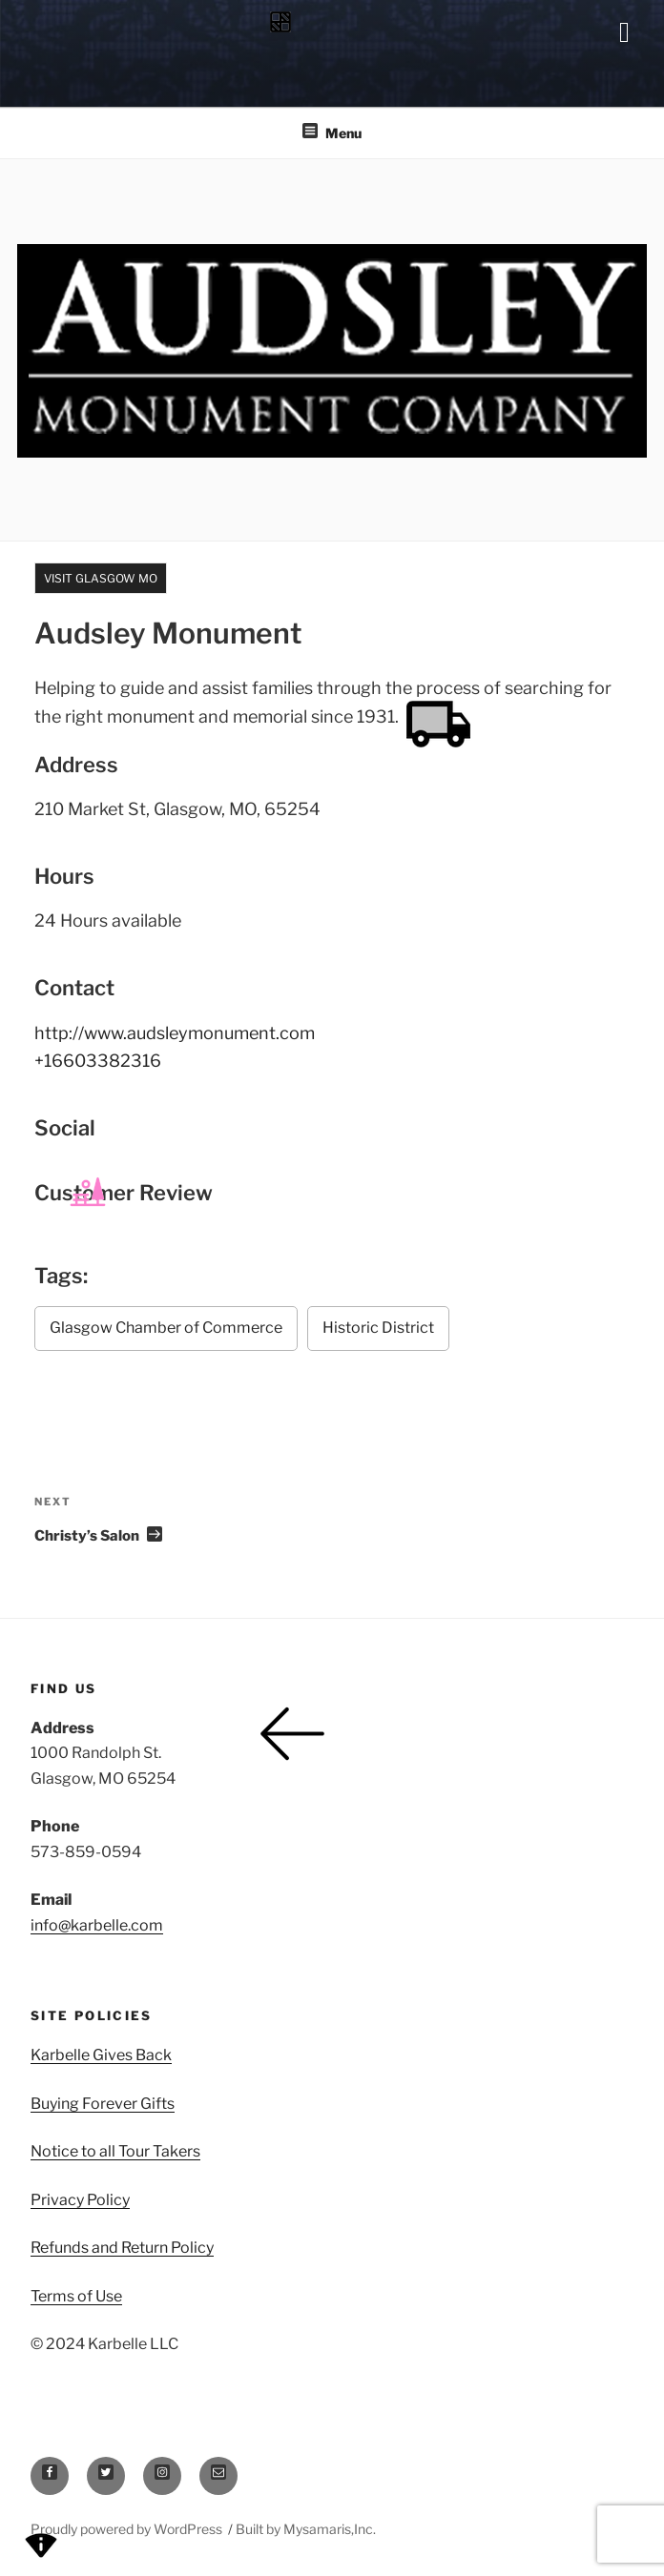 This screenshot has height=2576, width=664. Describe the element at coordinates (41, 2545) in the screenshot. I see `scan for available wifi networks` at that location.